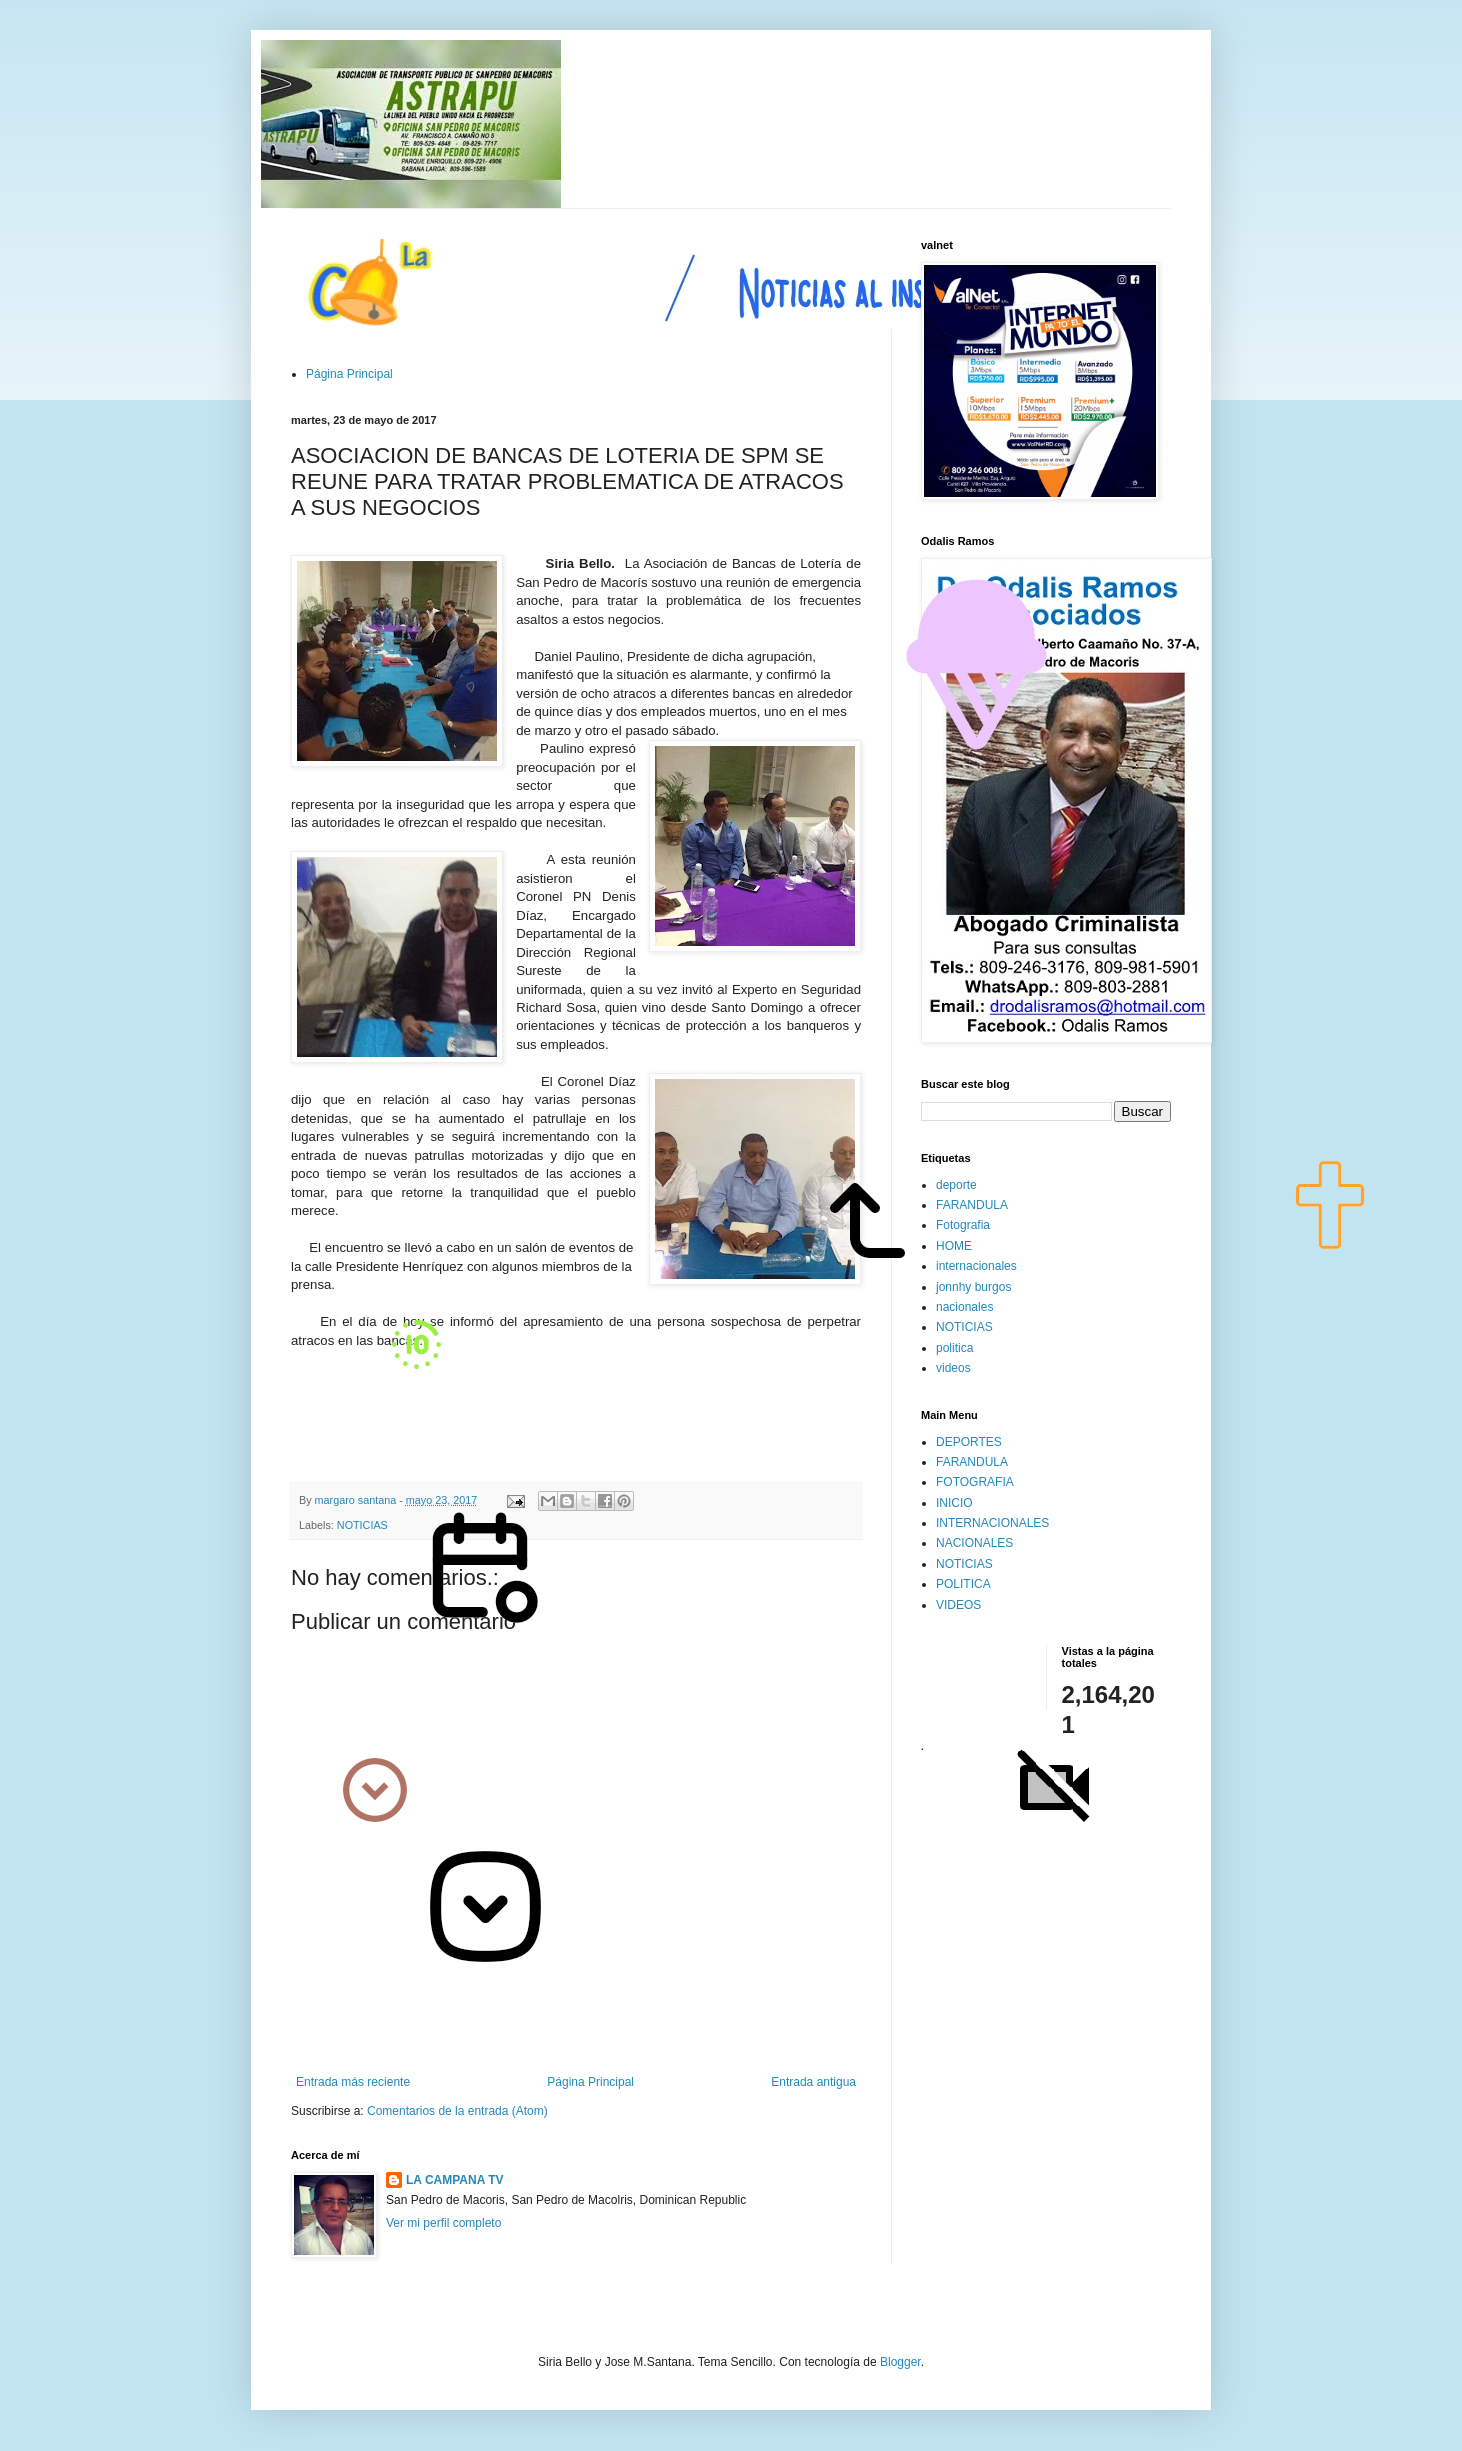  I want to click on turn off camera or video, so click(1054, 1787).